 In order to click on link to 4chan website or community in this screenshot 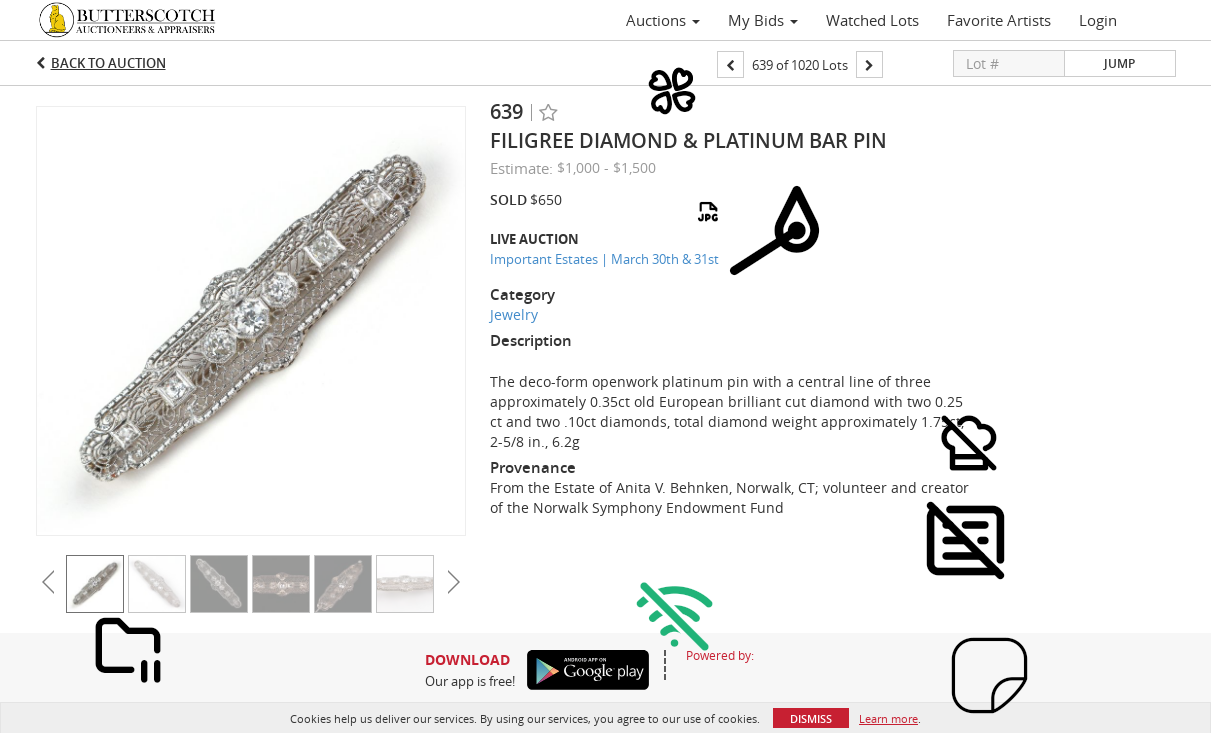, I will do `click(672, 91)`.